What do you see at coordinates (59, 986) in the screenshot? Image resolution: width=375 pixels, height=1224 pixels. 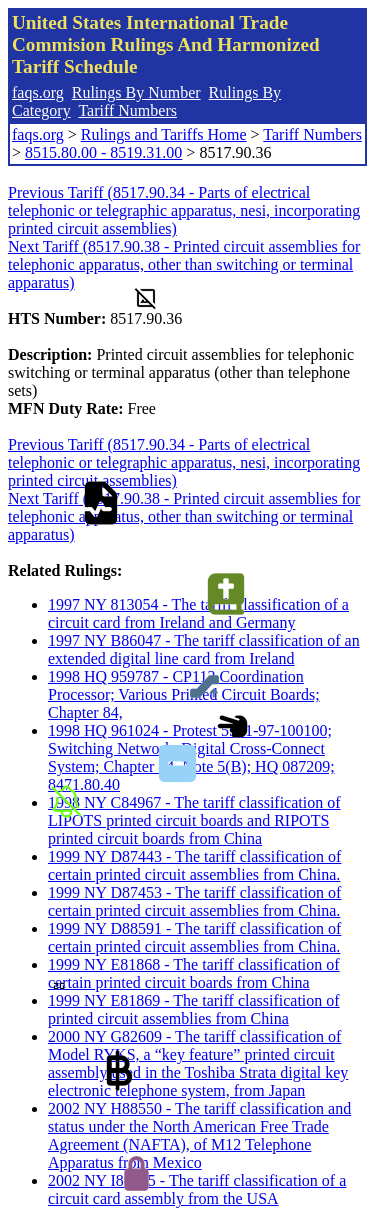 I see `indicates 2G cellular network connection` at bounding box center [59, 986].